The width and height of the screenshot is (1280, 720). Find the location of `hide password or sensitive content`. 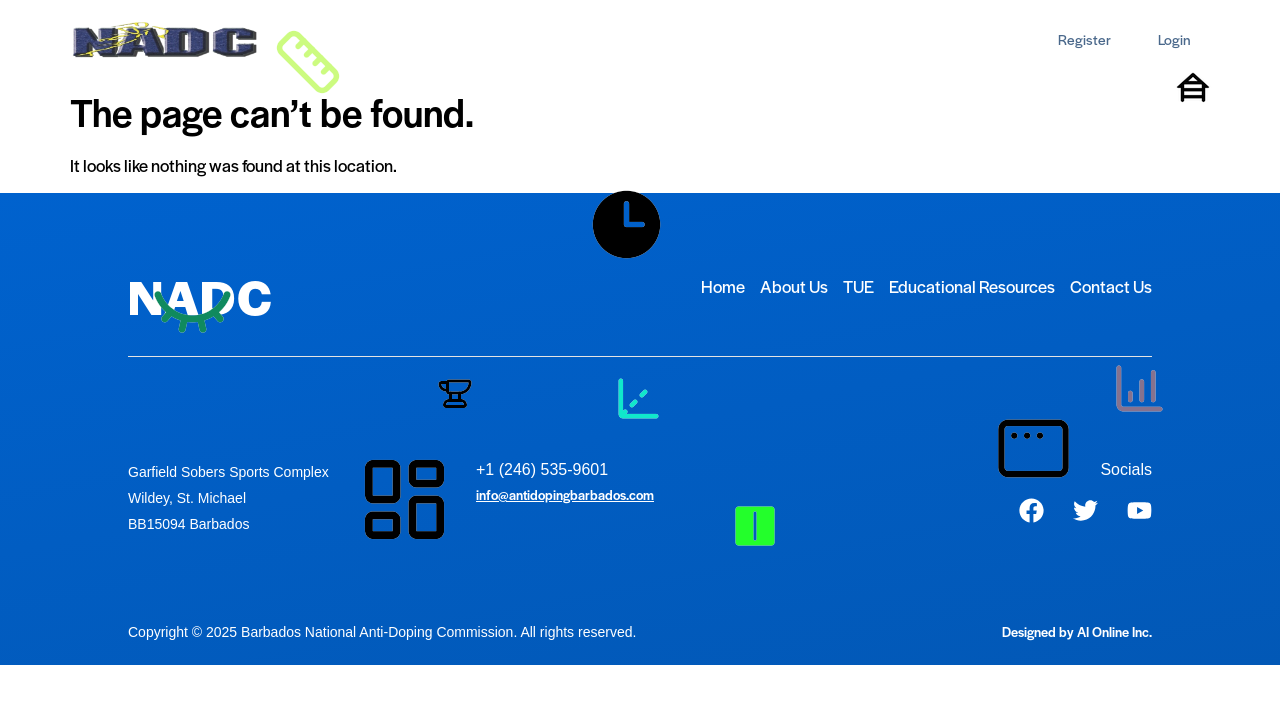

hide password or sensitive content is located at coordinates (192, 308).